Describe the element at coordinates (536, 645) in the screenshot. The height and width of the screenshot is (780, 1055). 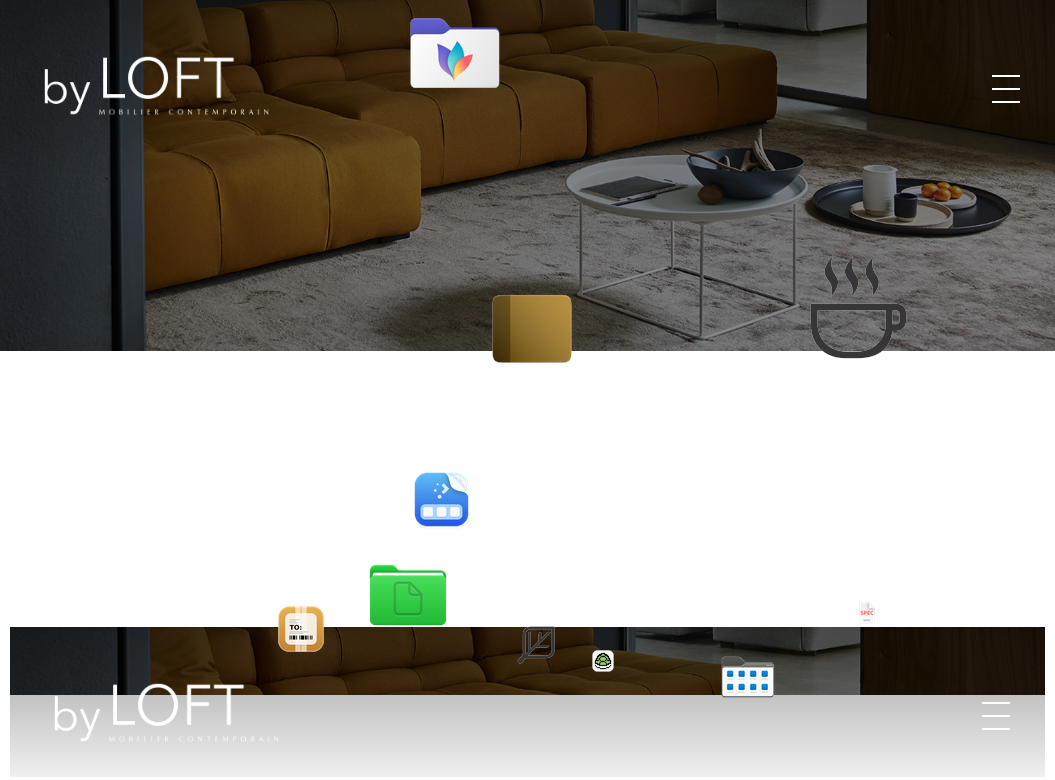
I see `enable power saving or eco mode` at that location.